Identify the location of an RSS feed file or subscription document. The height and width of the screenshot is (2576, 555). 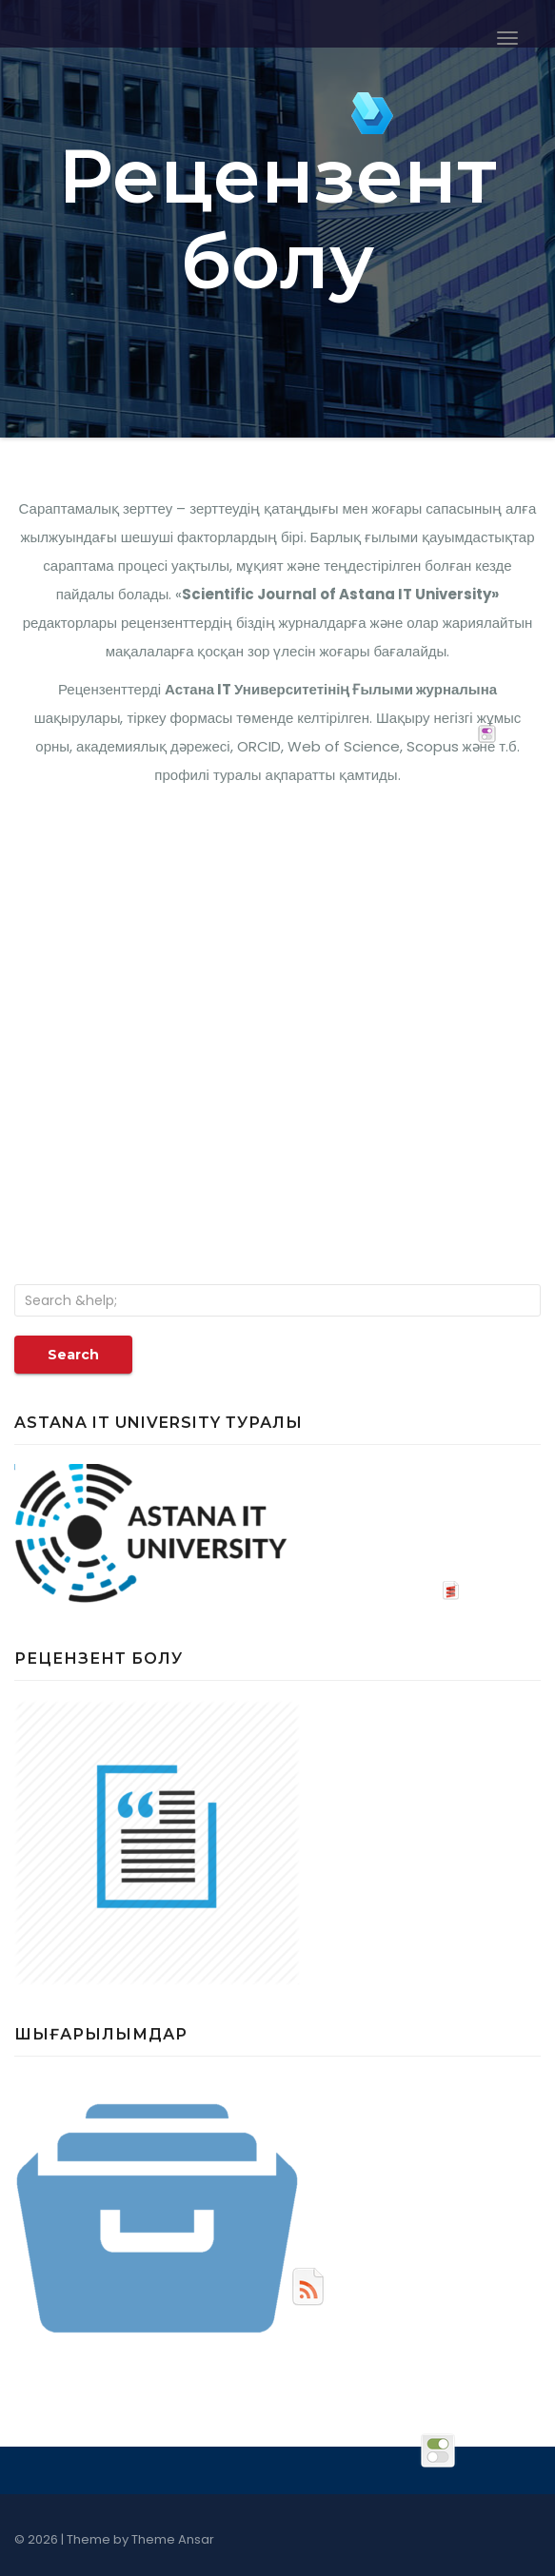
(307, 2286).